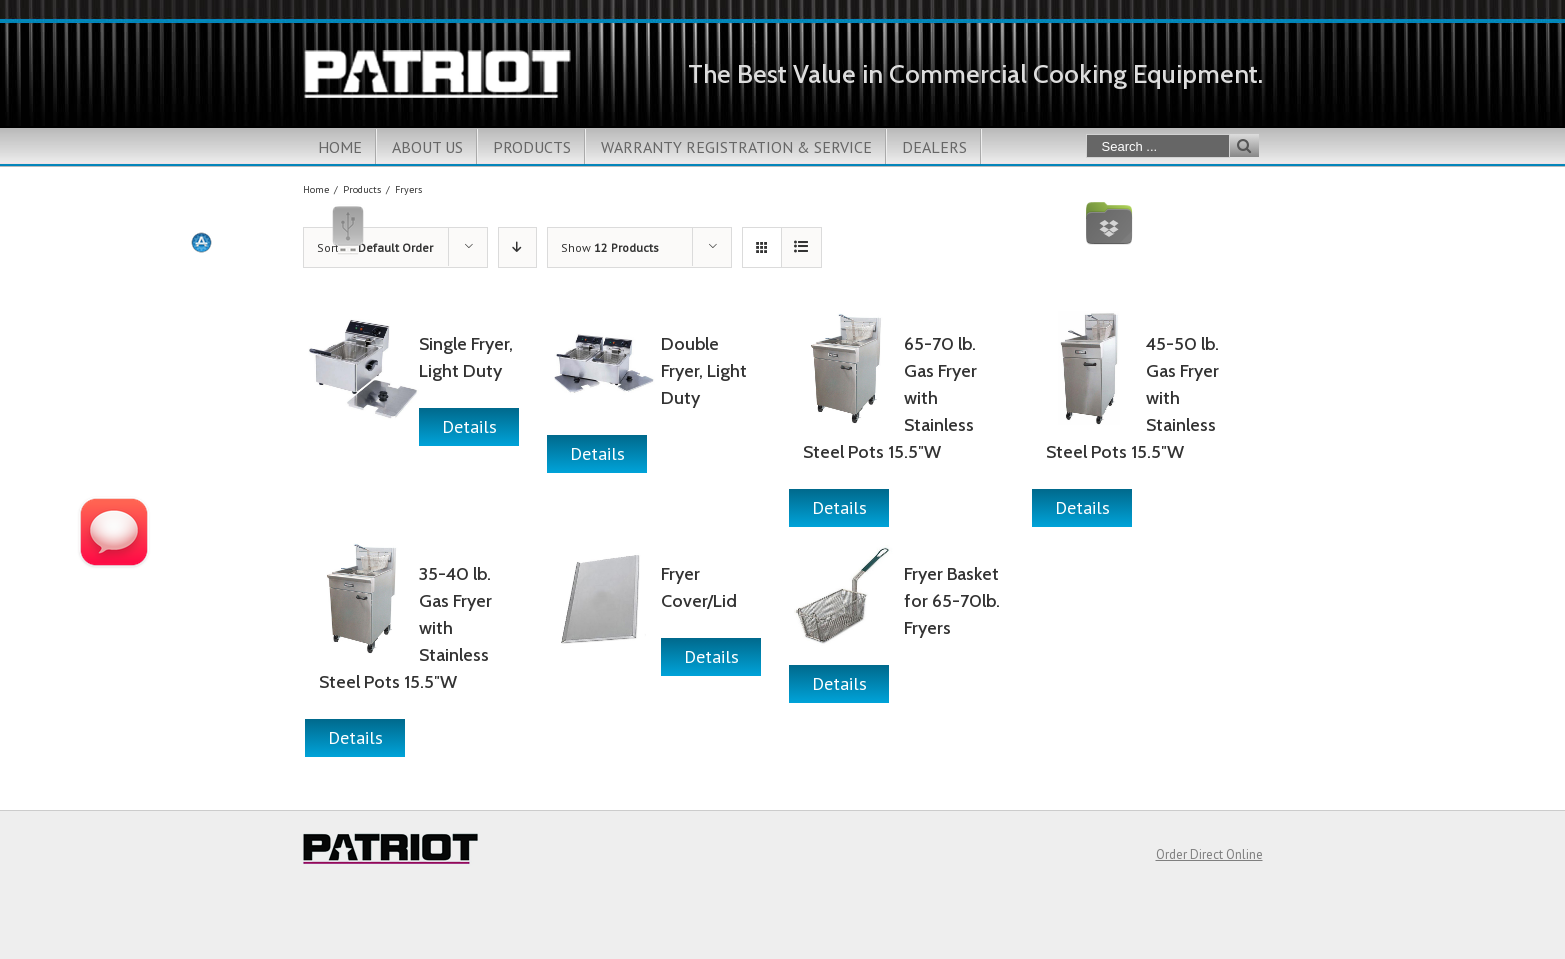 This screenshot has height=959, width=1565. I want to click on open your dropbox folder, so click(1109, 223).